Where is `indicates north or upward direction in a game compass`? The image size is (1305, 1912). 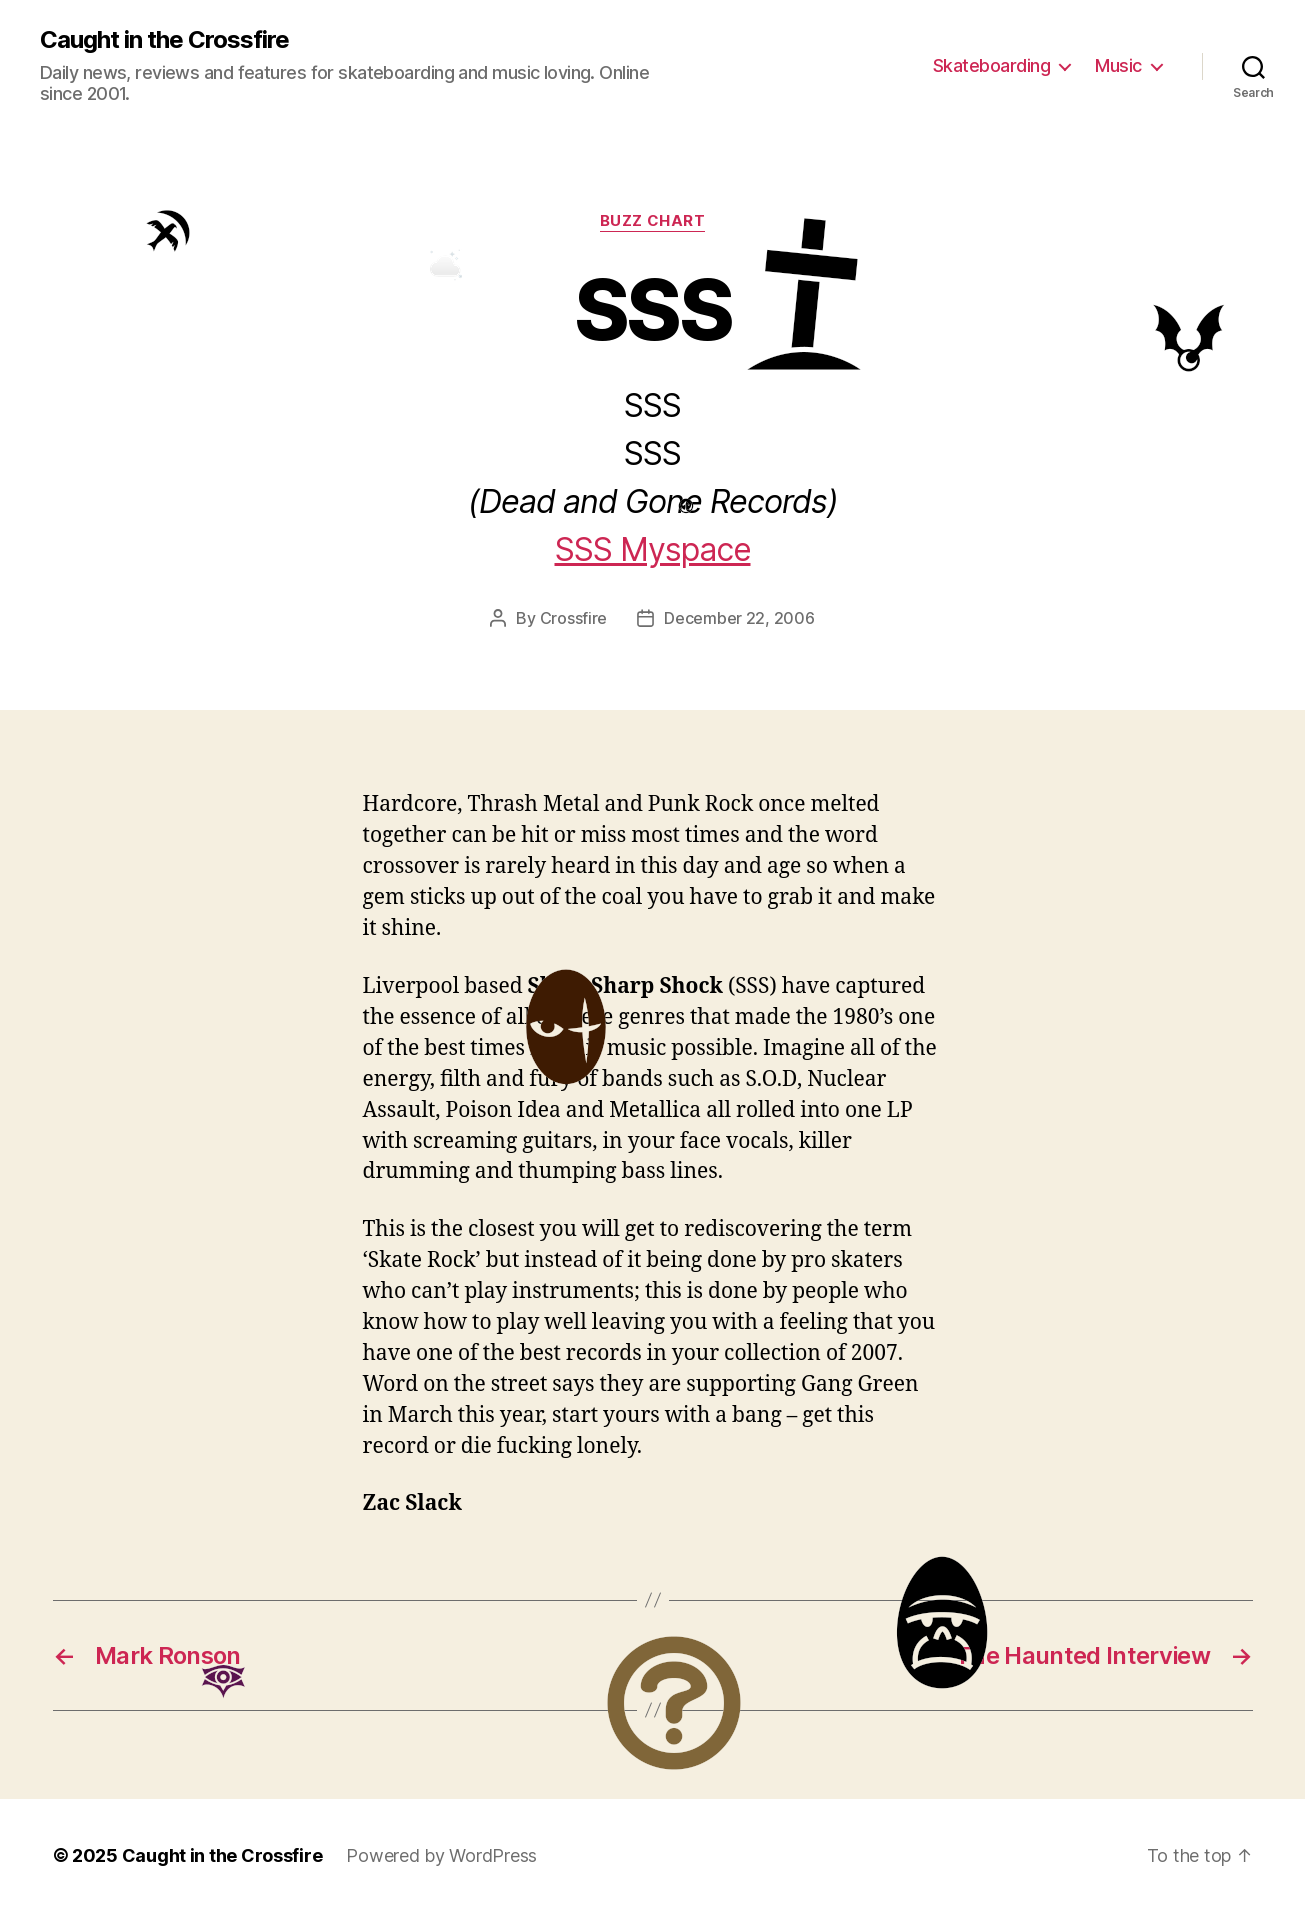 indicates north or upward direction in a game compass is located at coordinates (686, 506).